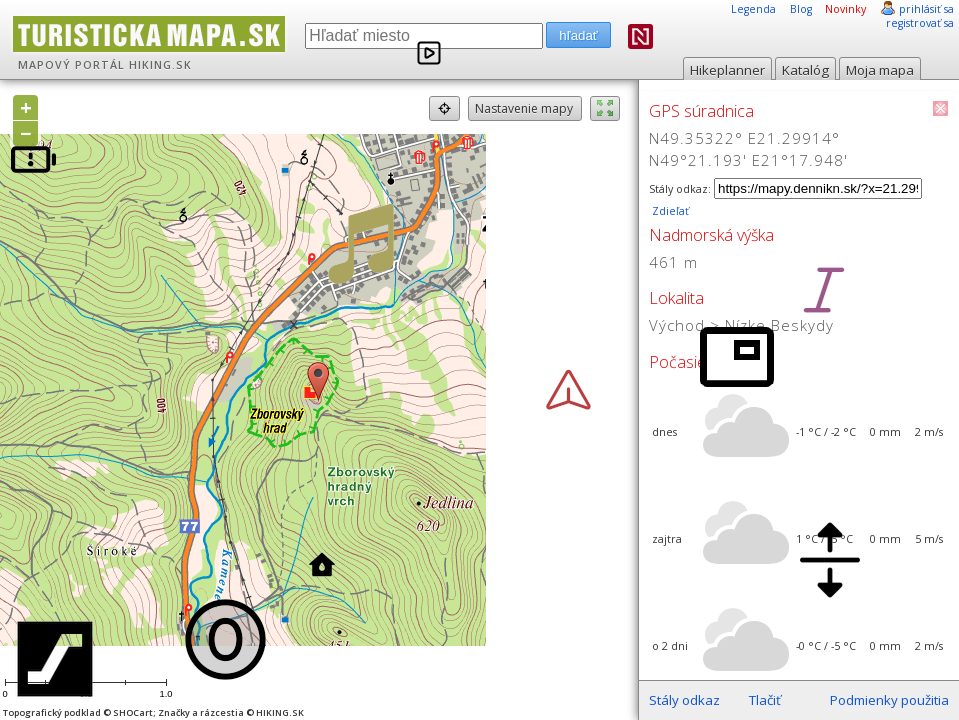 The height and width of the screenshot is (720, 959). Describe the element at coordinates (33, 159) in the screenshot. I see `indicates low battery warning` at that location.